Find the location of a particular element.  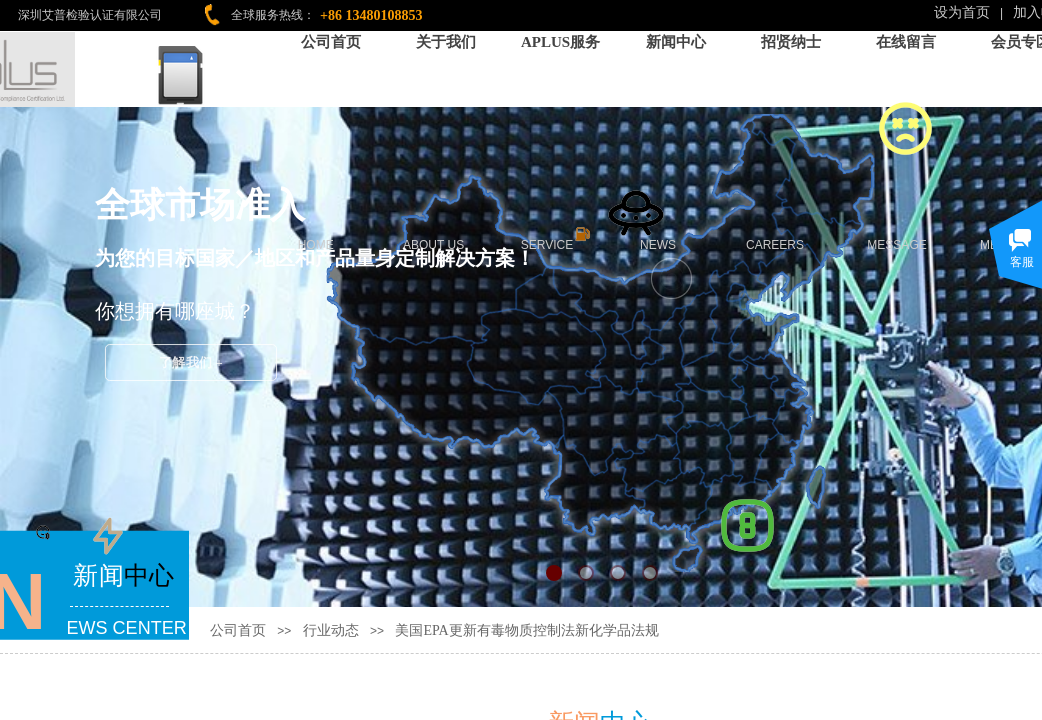

quick actions or shortcuts is located at coordinates (108, 536).